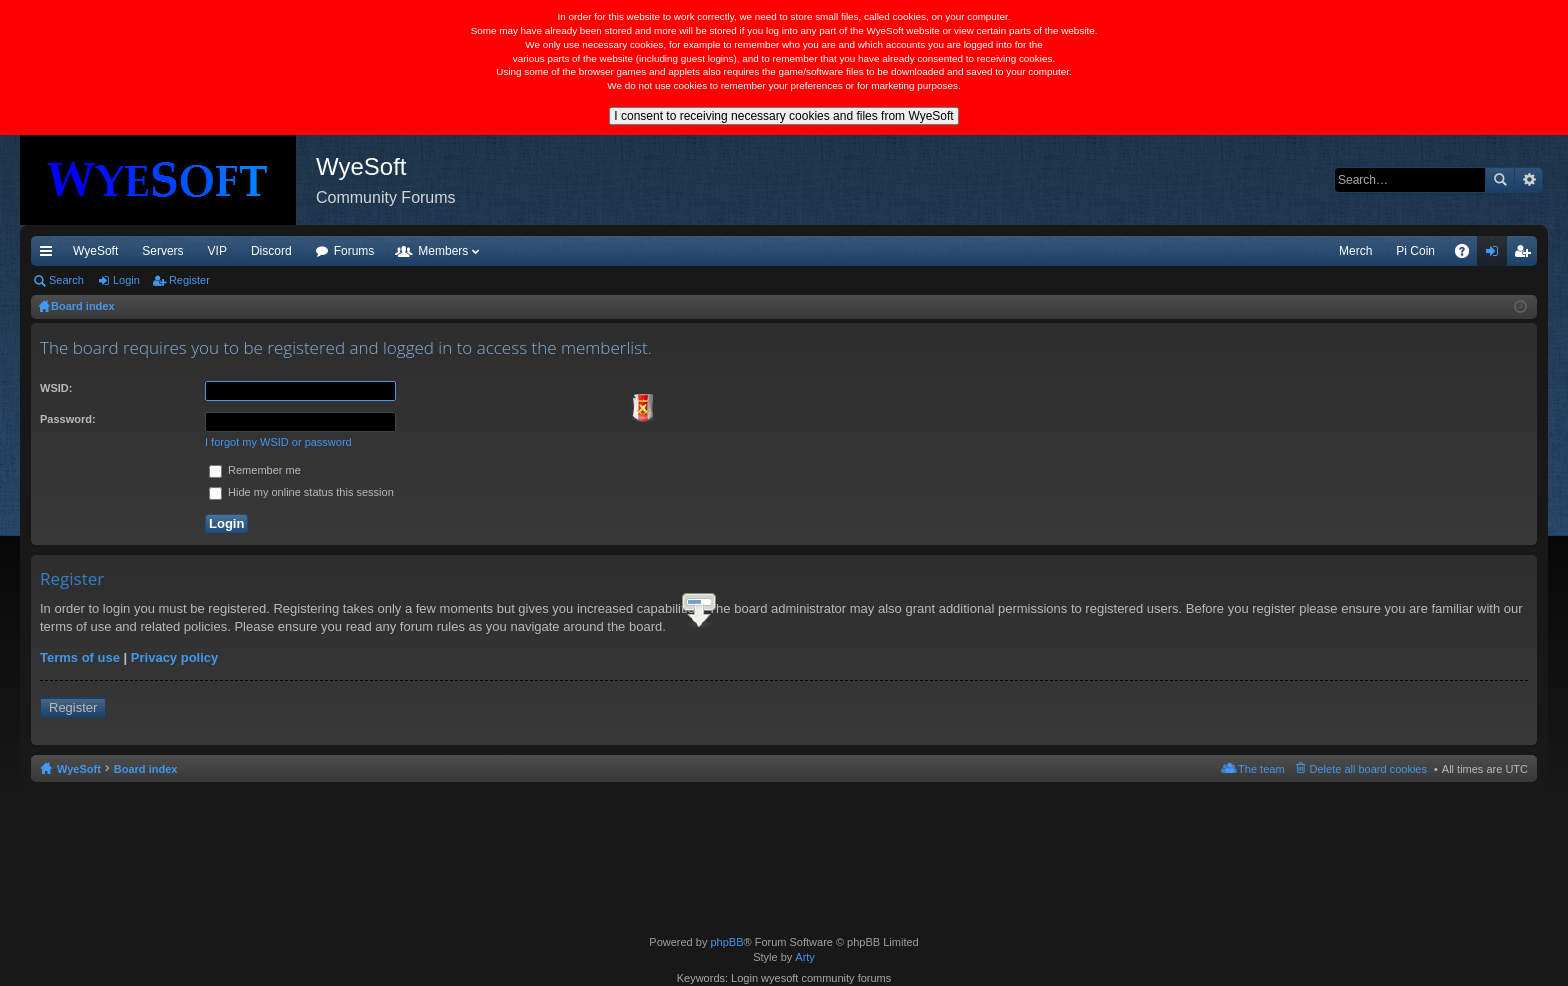  Describe the element at coordinates (643, 408) in the screenshot. I see `indicates high security status or strong protection level` at that location.